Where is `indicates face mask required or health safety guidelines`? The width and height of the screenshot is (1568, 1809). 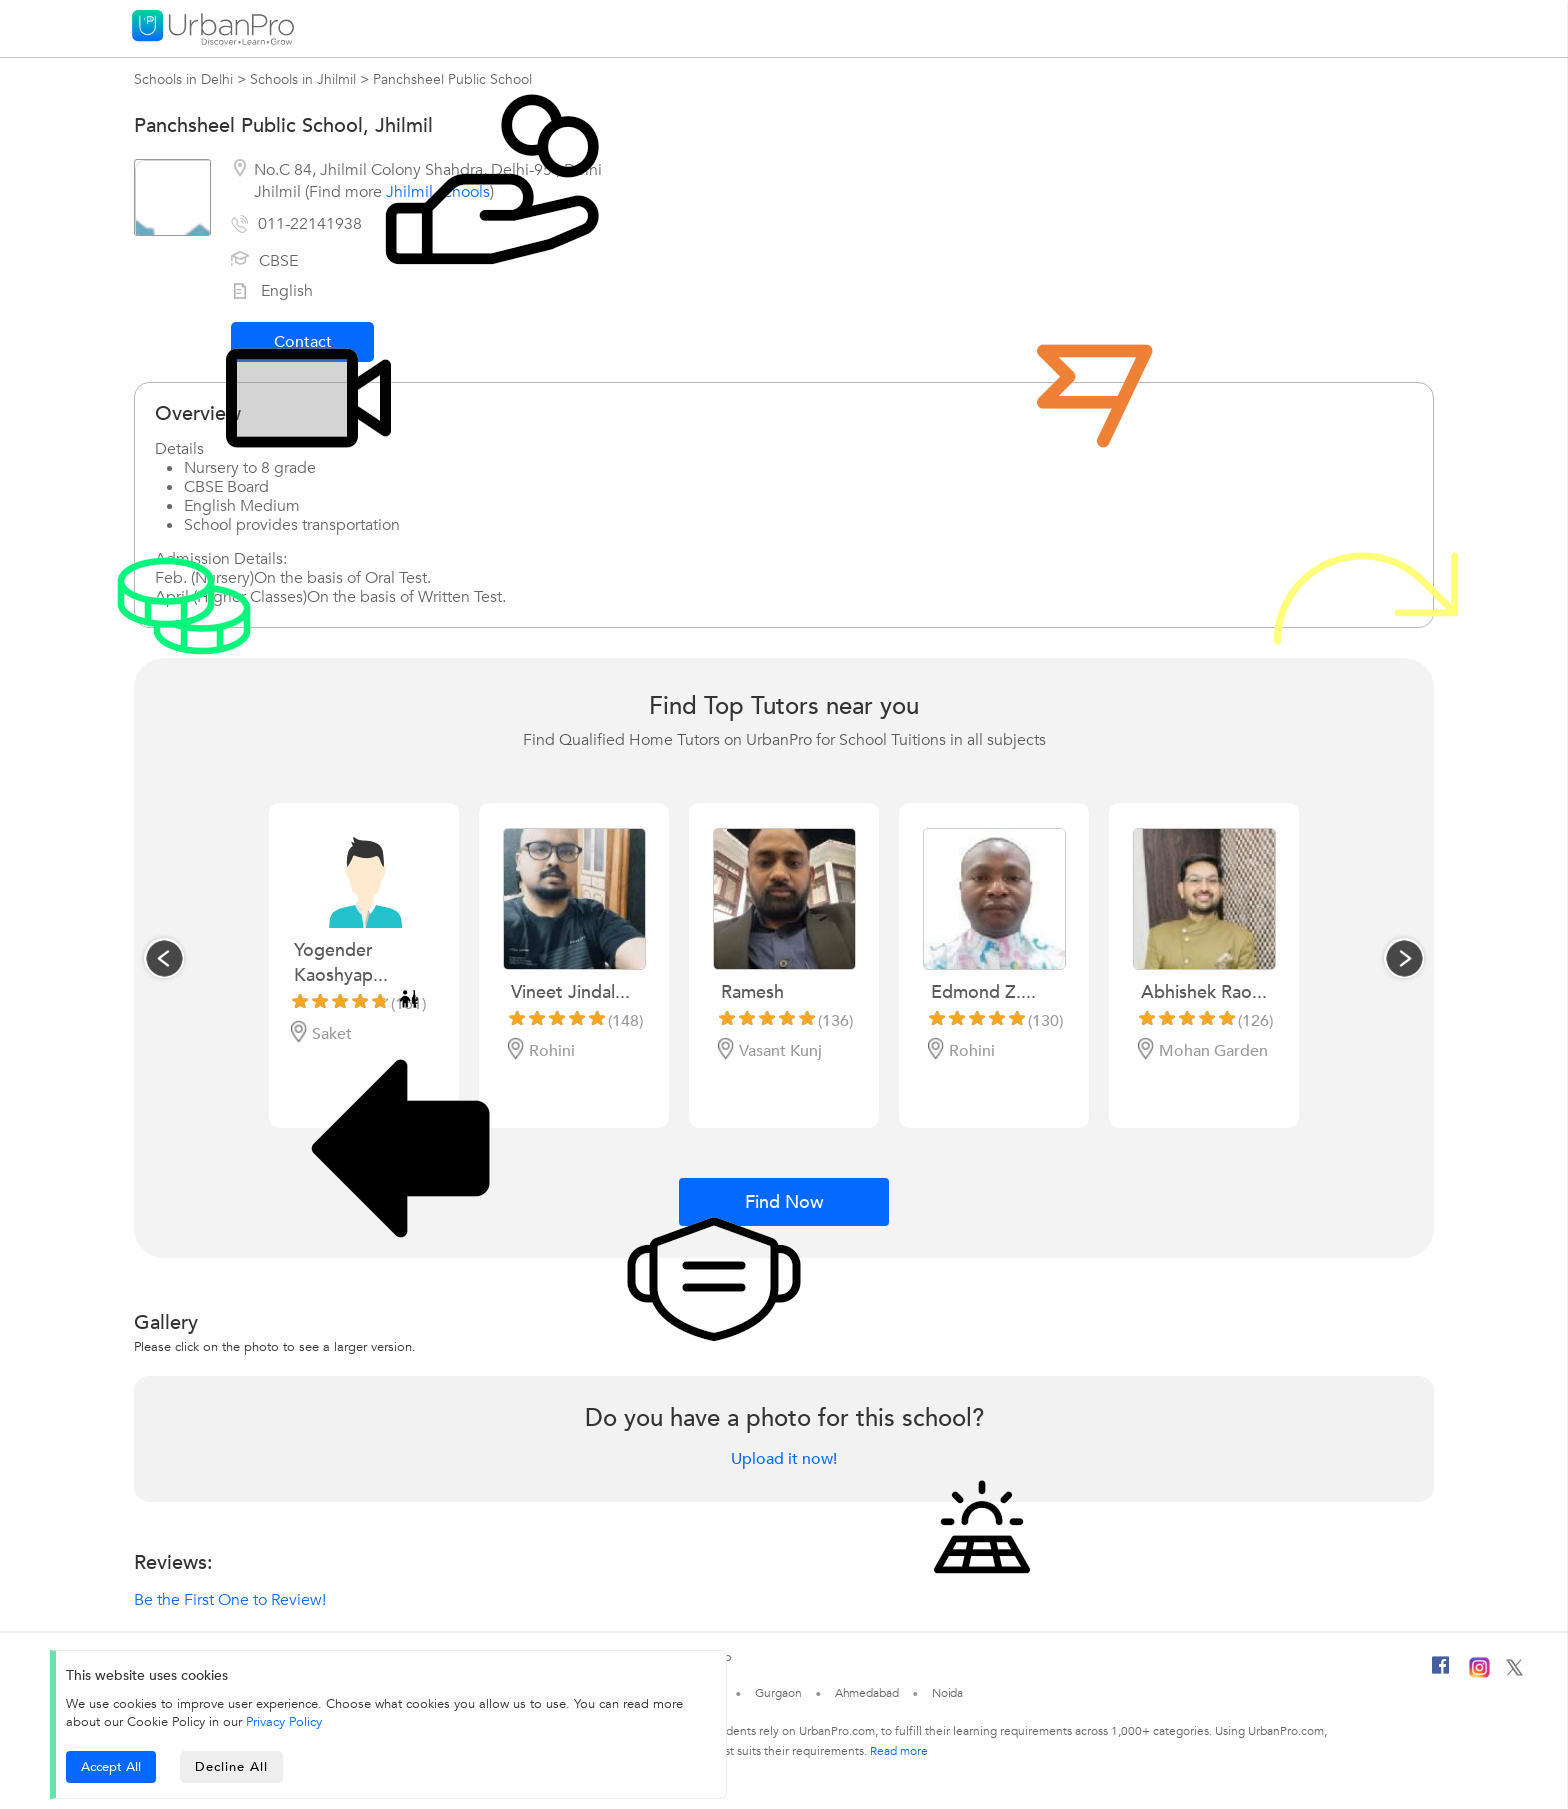 indicates face mask required or health safety guidelines is located at coordinates (714, 1282).